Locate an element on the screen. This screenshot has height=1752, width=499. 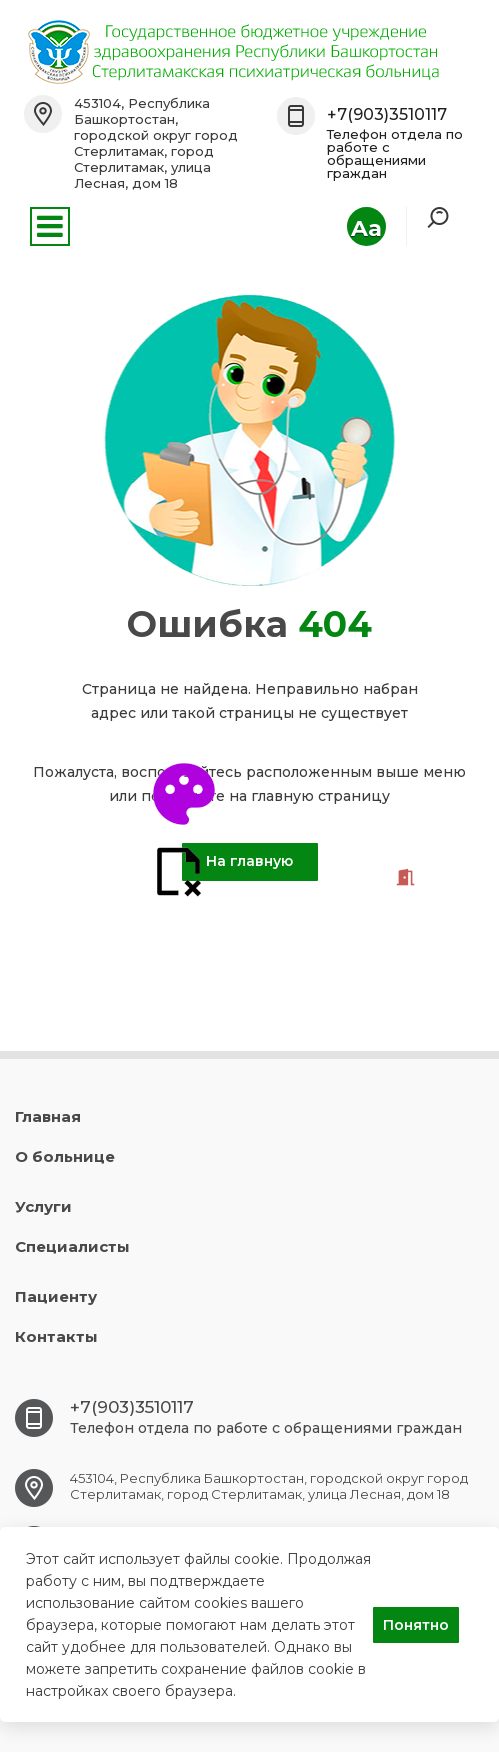
close the current document is located at coordinates (178, 871).